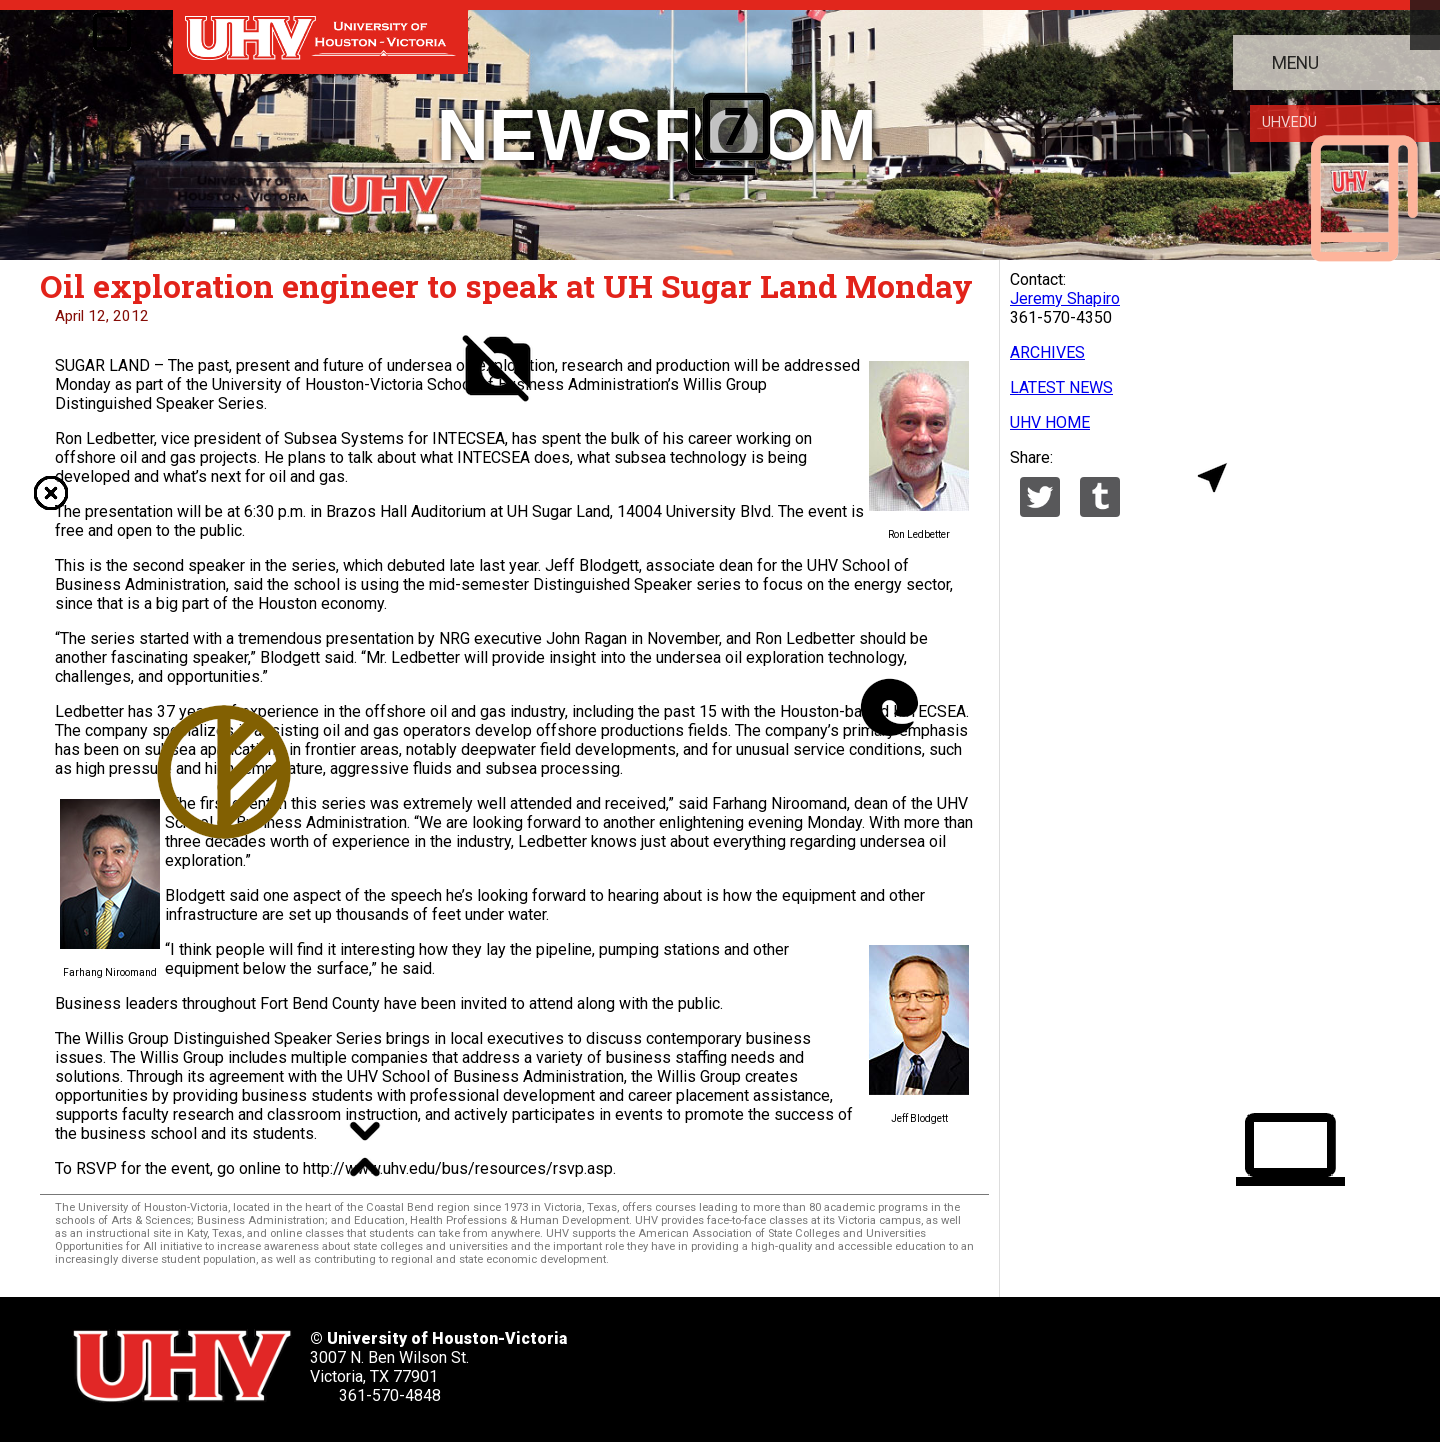 This screenshot has width=1440, height=1442. What do you see at coordinates (889, 707) in the screenshot?
I see `open Microsoft Edge browser` at bounding box center [889, 707].